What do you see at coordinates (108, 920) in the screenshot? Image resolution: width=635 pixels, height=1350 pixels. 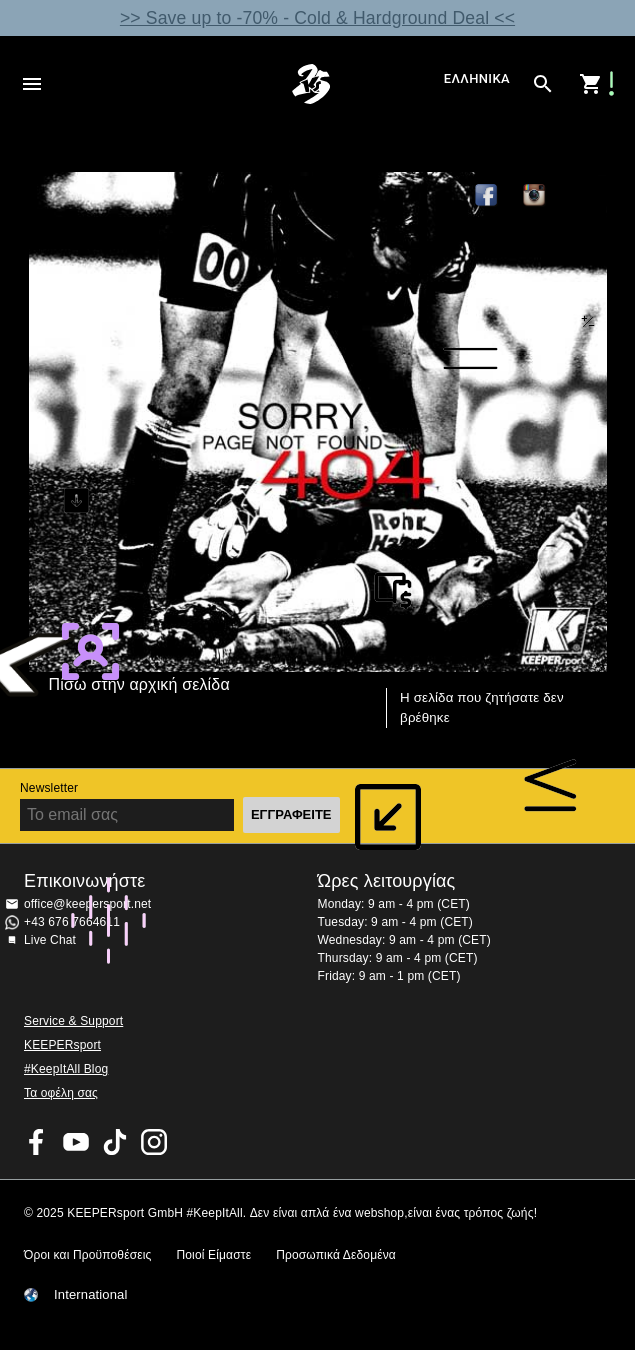 I see `open google podcasts` at bounding box center [108, 920].